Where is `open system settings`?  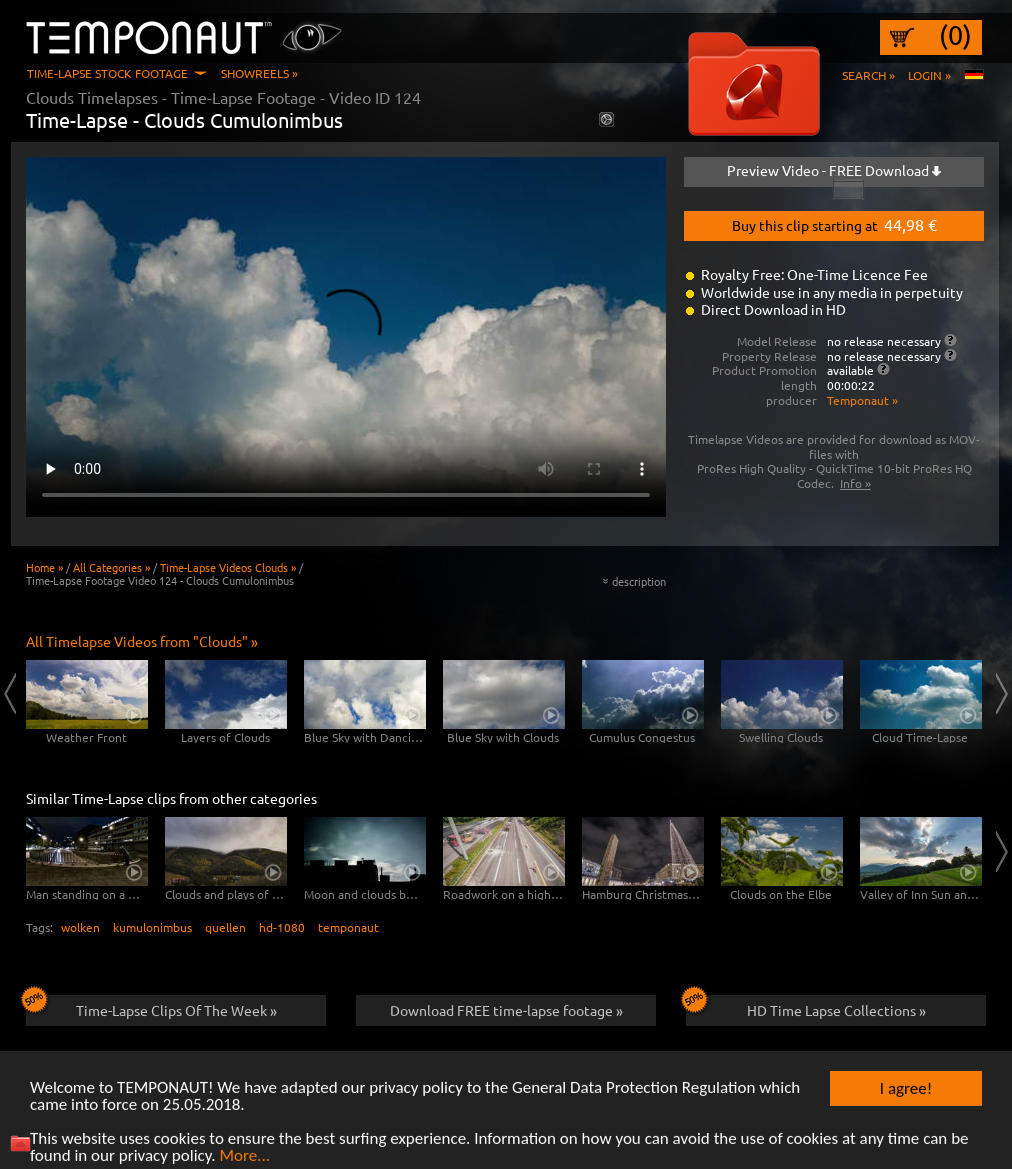 open system settings is located at coordinates (606, 119).